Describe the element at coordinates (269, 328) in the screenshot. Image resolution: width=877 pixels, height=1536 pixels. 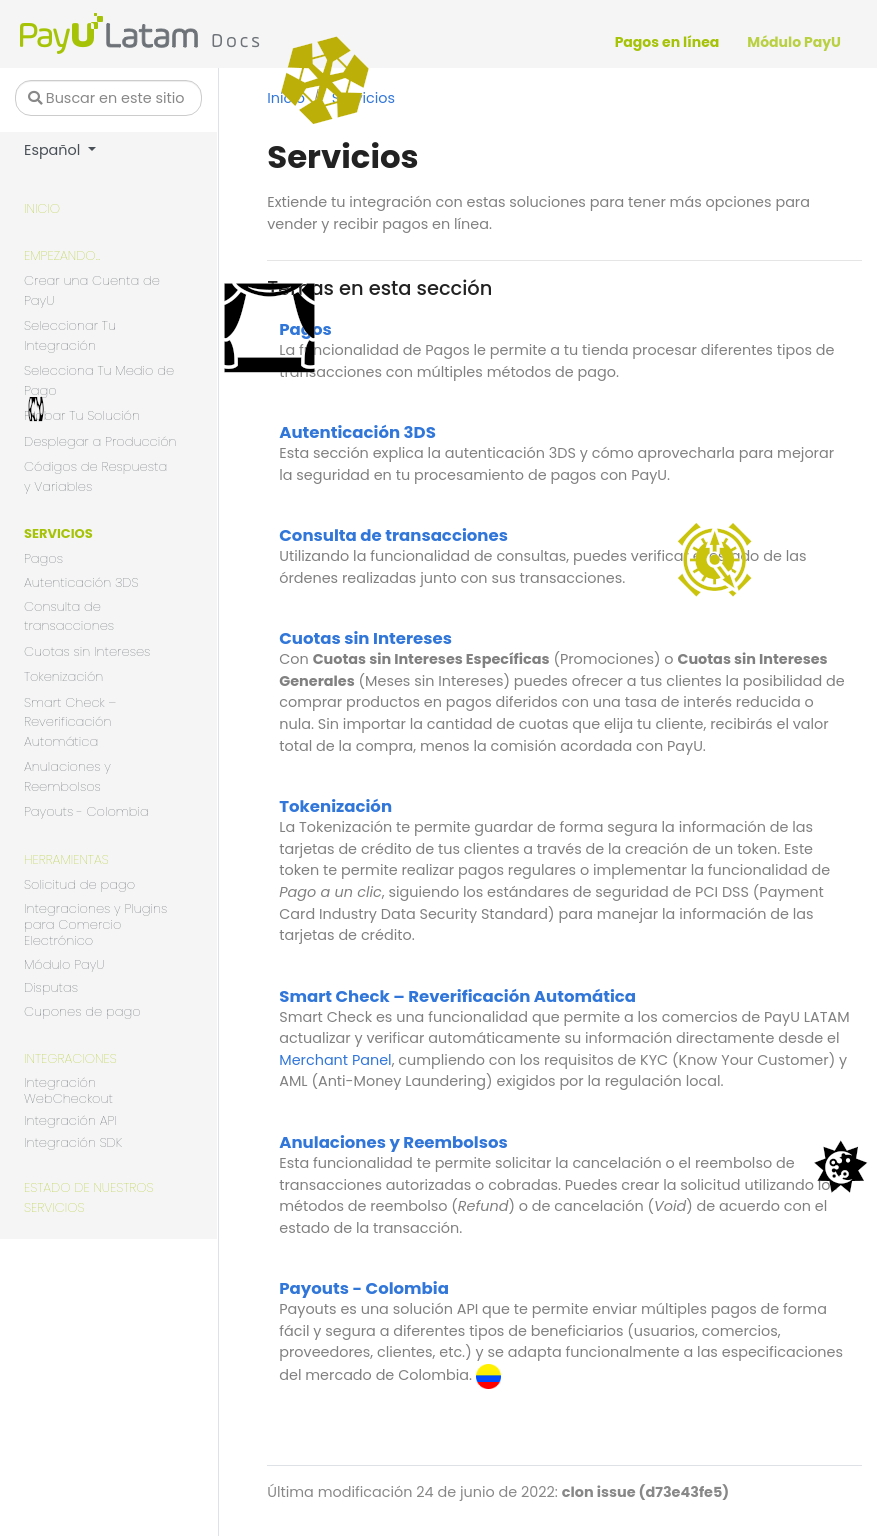
I see `access theater or entertainment content` at that location.